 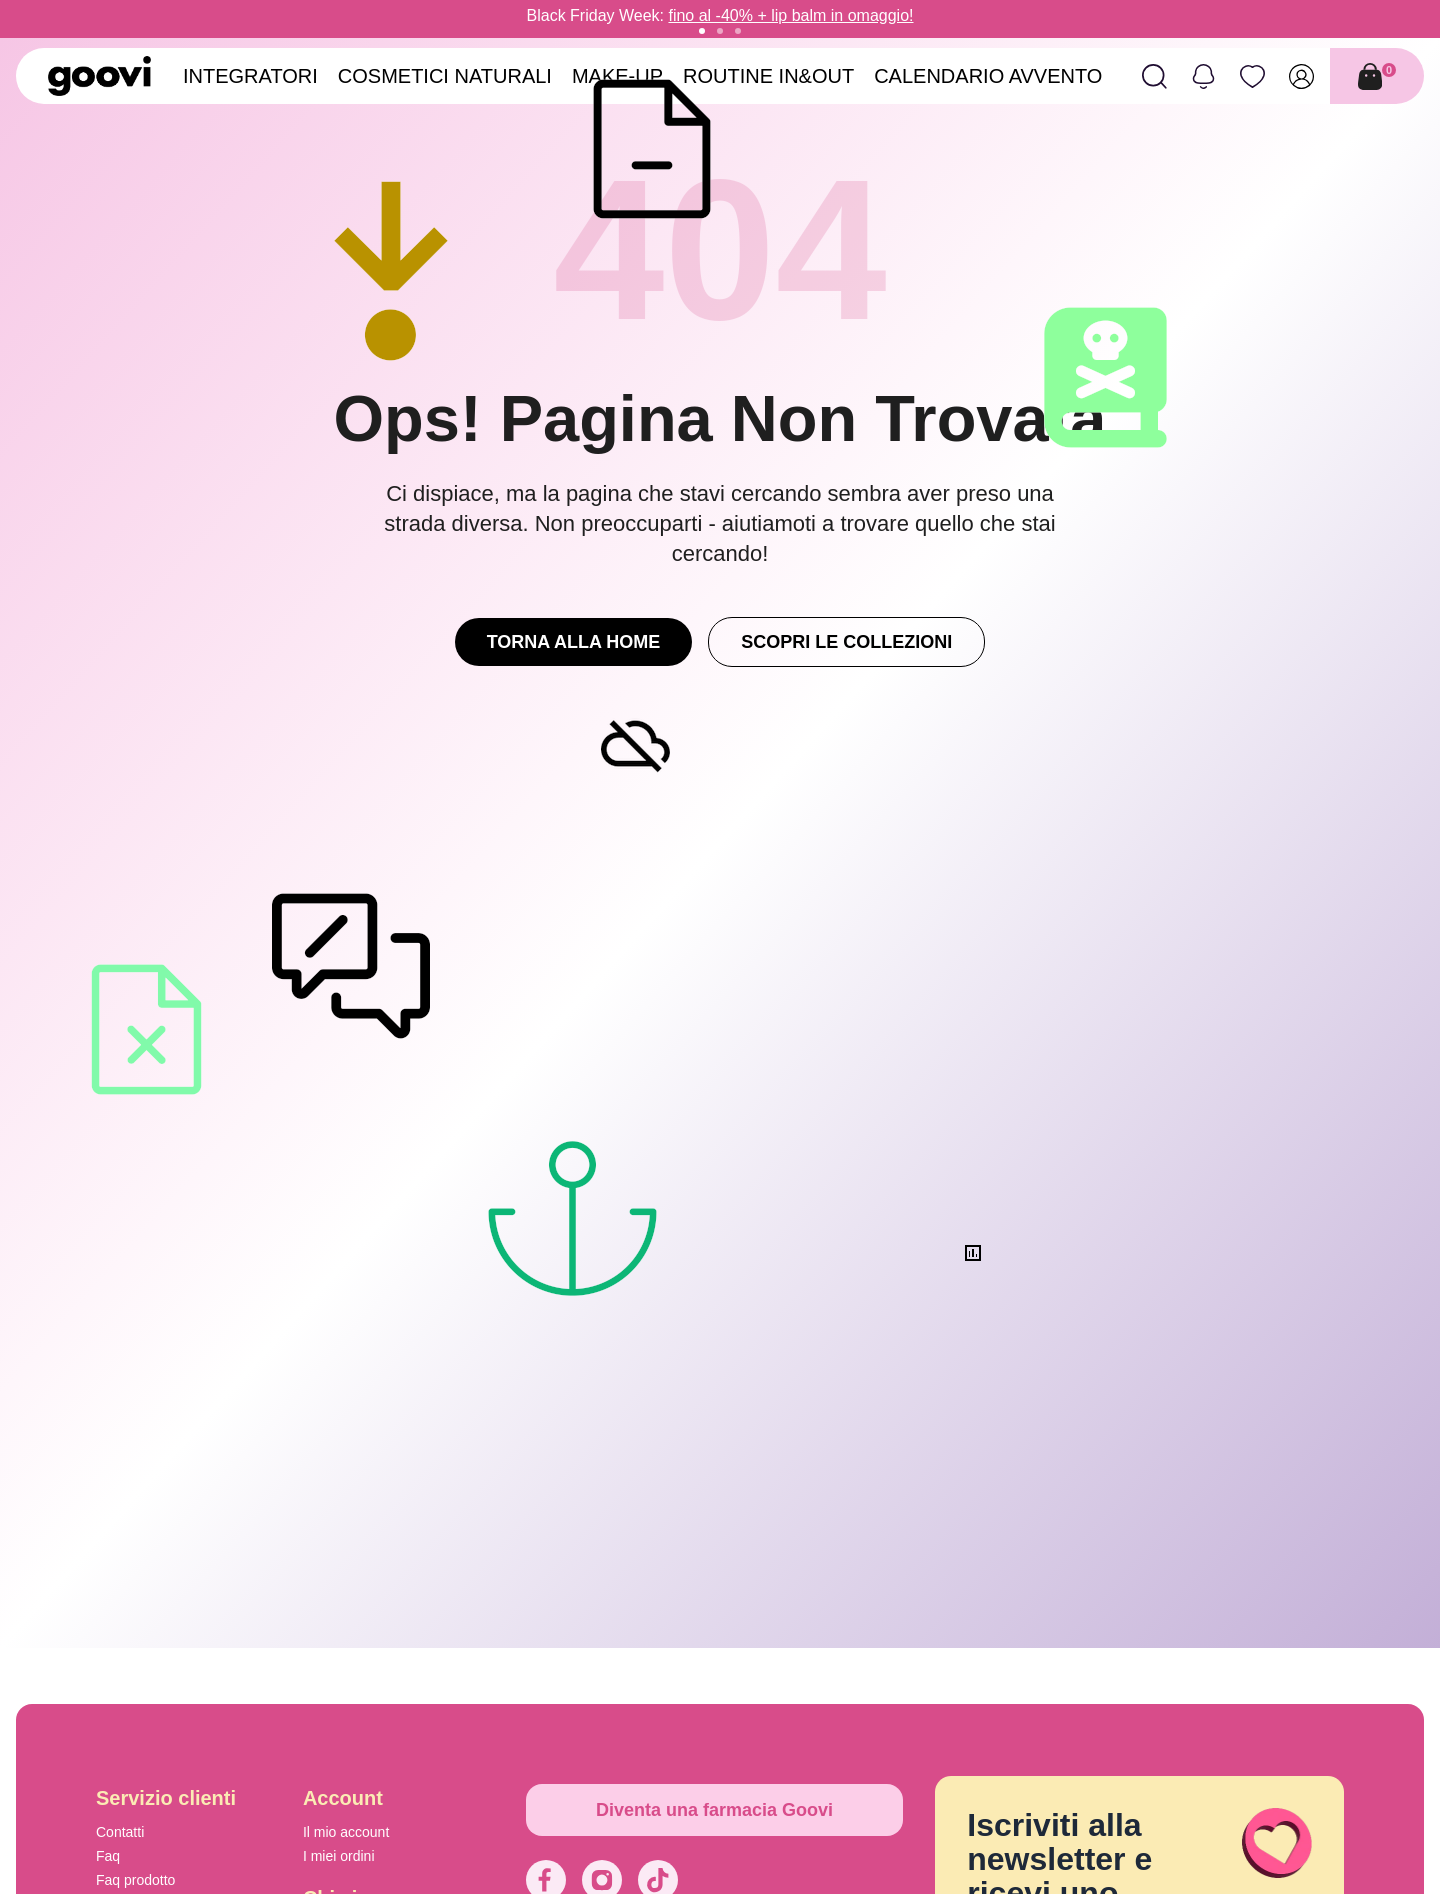 I want to click on anchor point or fixed position marker, so click(x=572, y=1218).